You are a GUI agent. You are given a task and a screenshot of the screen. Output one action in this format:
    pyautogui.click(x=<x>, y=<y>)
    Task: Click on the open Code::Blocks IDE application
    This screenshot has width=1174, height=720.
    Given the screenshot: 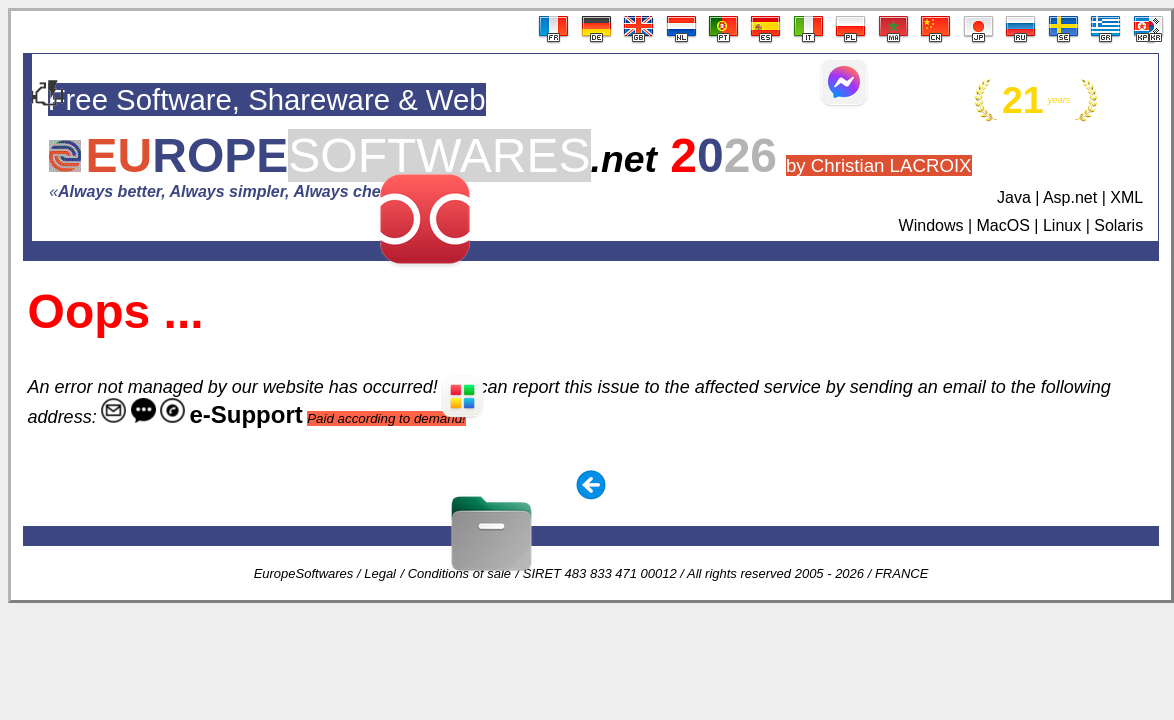 What is the action you would take?
    pyautogui.click(x=462, y=396)
    